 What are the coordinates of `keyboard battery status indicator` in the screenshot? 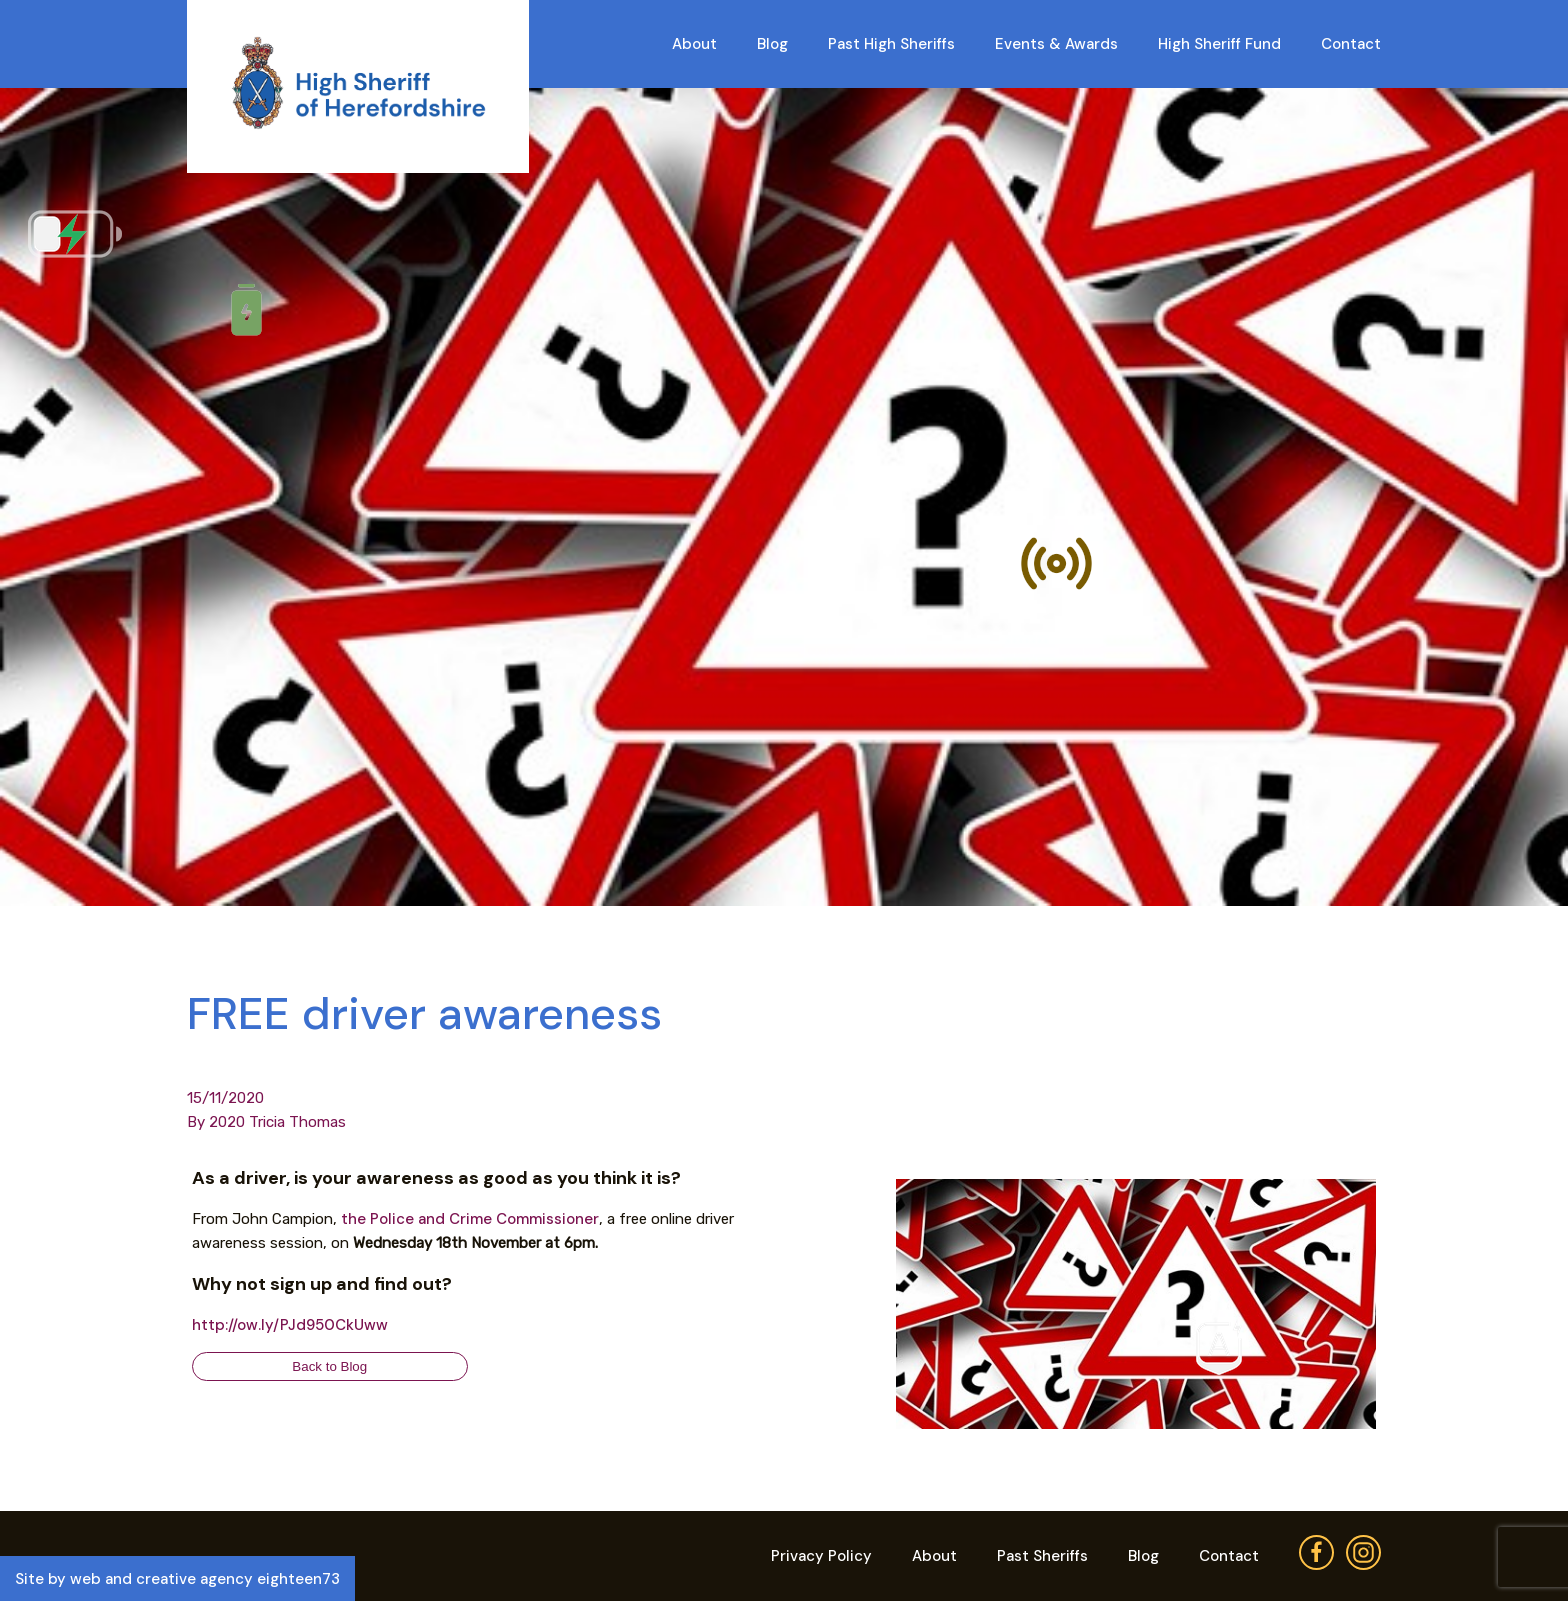 It's located at (1219, 1347).